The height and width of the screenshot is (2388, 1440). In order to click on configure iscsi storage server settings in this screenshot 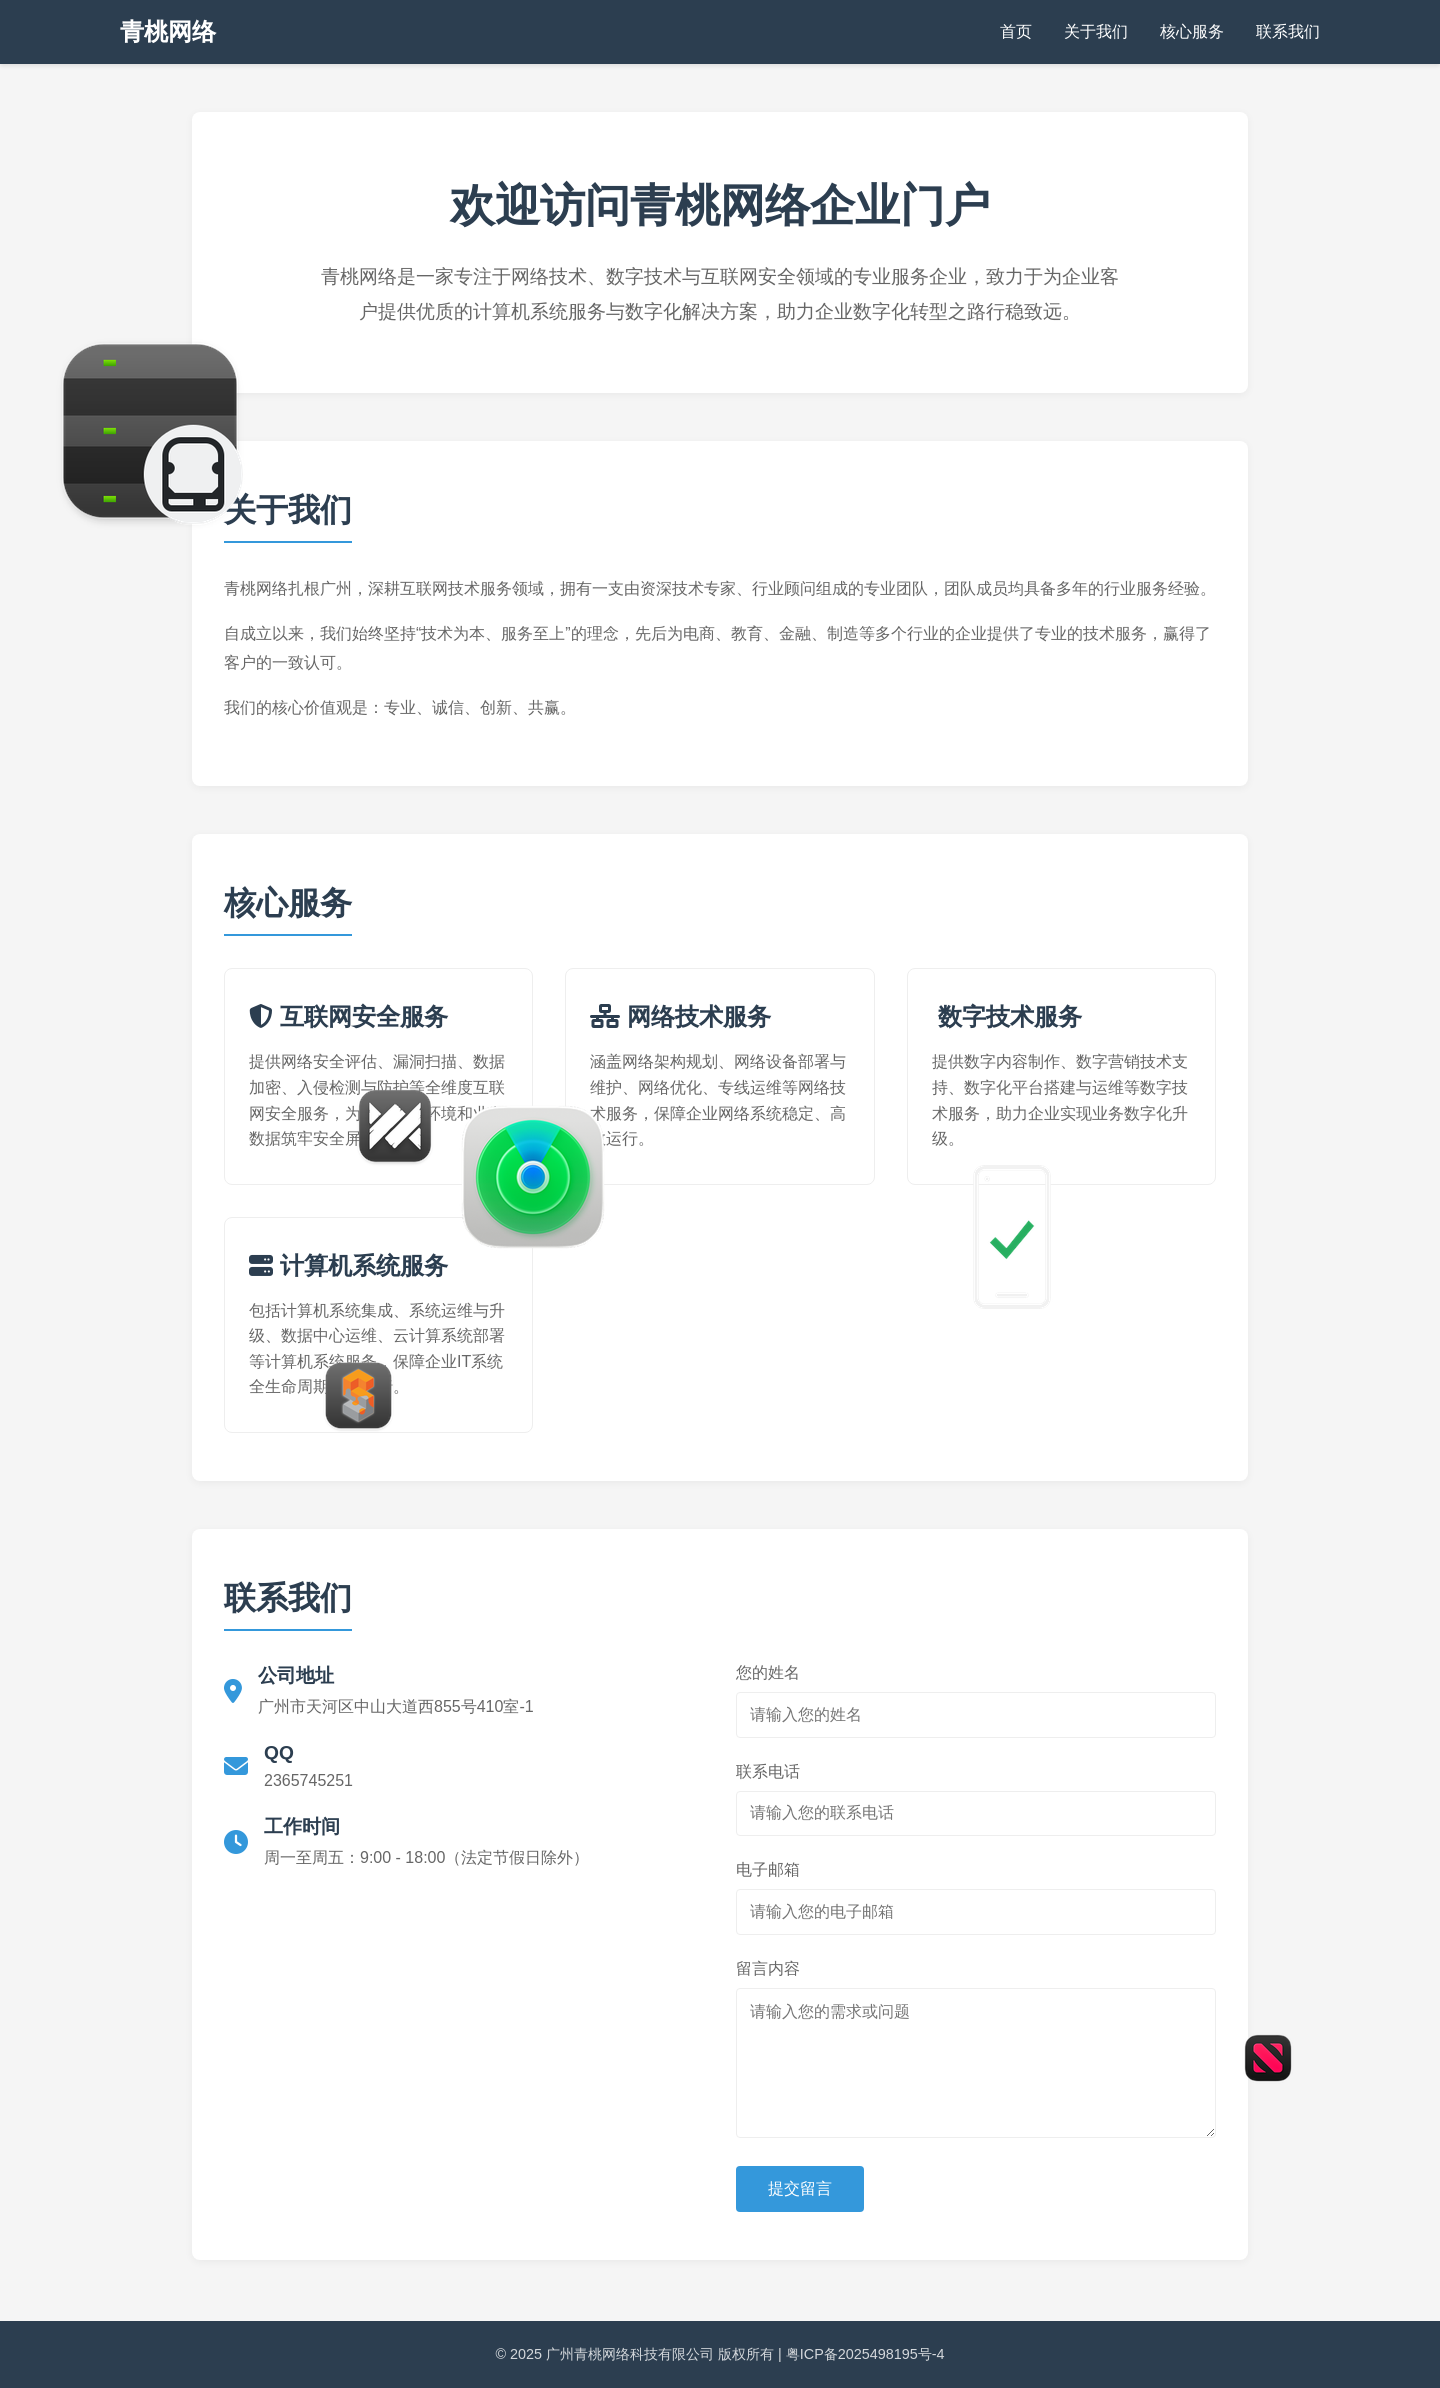, I will do `click(150, 431)`.